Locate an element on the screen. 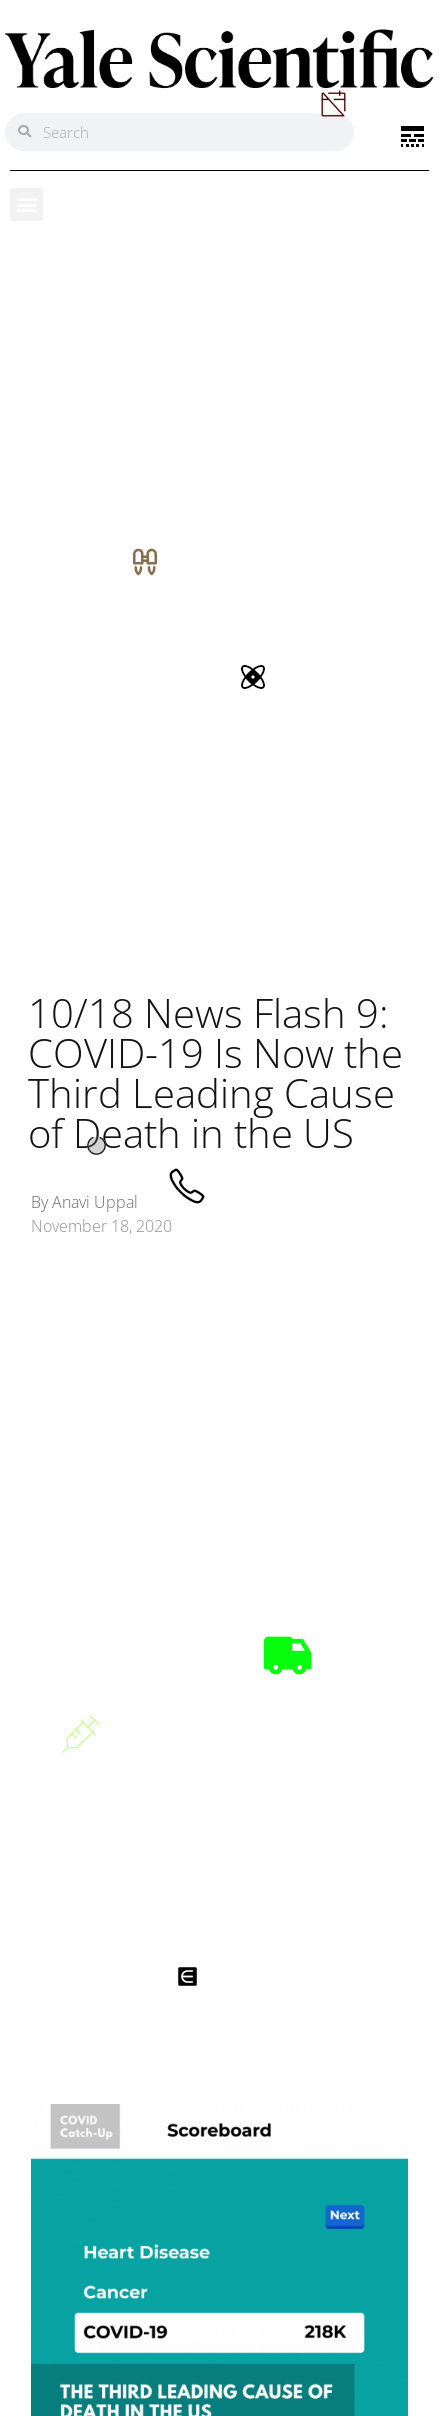 This screenshot has height=2416, width=439. access jetpack or boost feature is located at coordinates (145, 562).